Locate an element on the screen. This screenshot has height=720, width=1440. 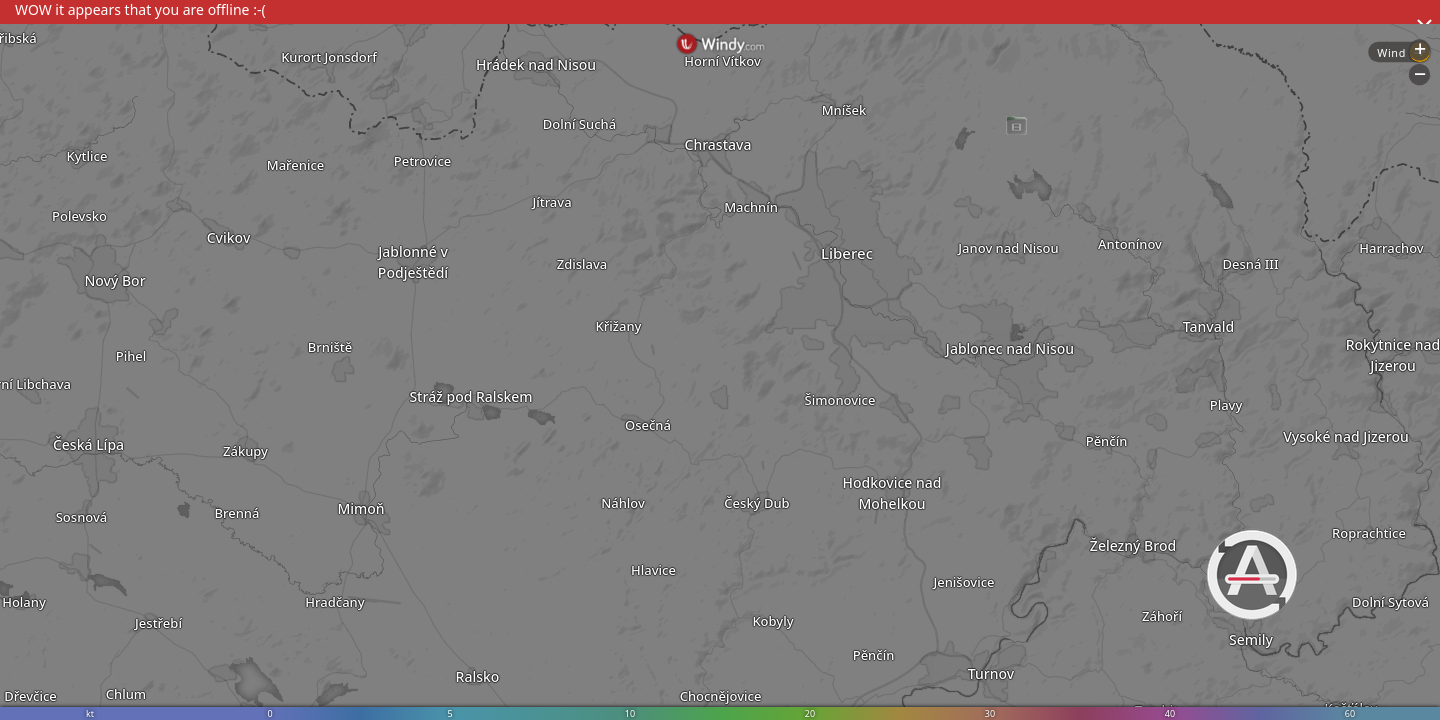
check for and install system software updates is located at coordinates (1252, 575).